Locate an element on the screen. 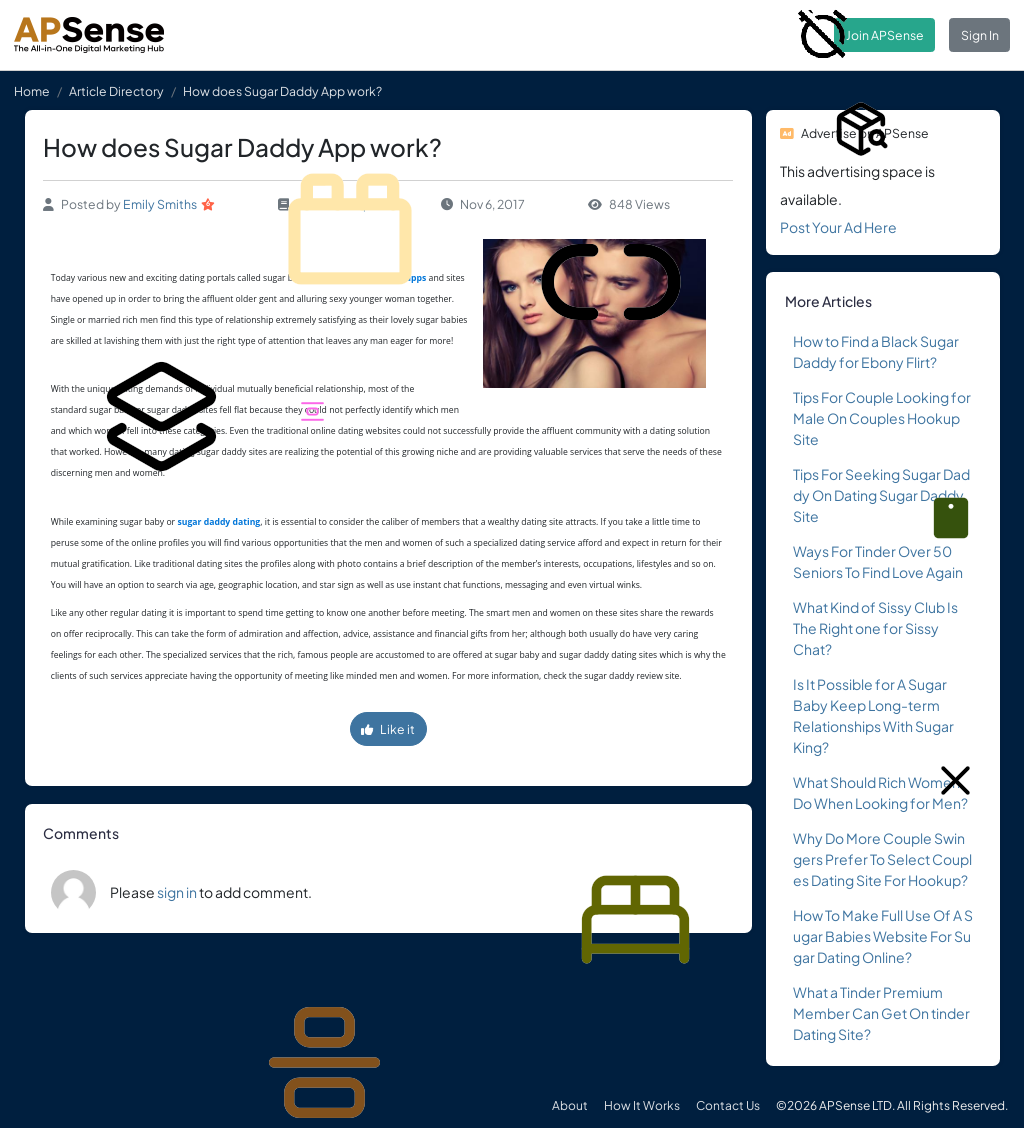 The height and width of the screenshot is (1128, 1024). view or manage layers is located at coordinates (161, 416).